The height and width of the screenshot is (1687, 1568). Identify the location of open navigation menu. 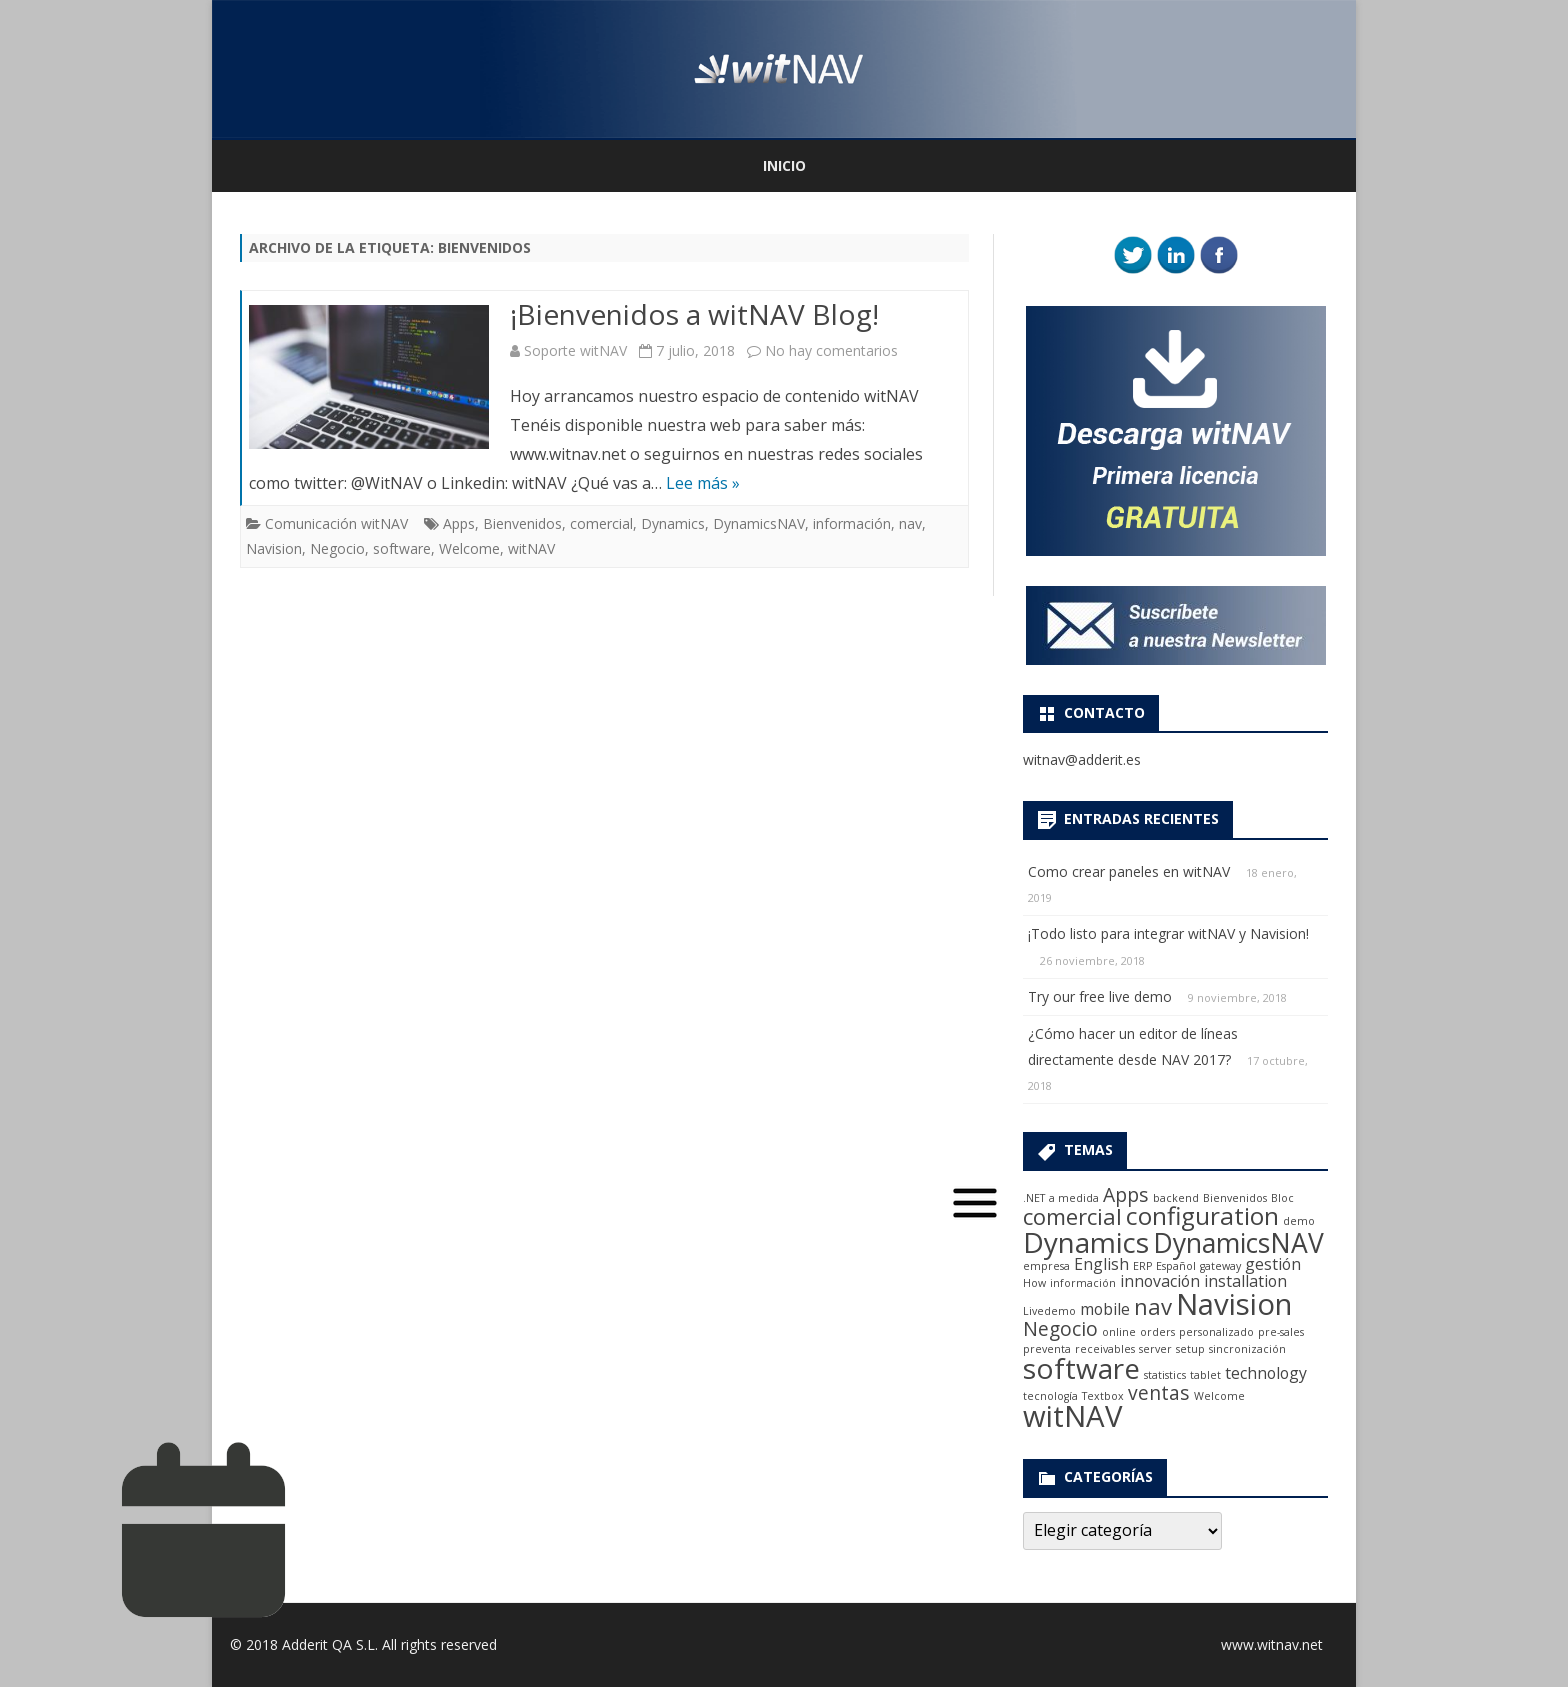
(975, 1203).